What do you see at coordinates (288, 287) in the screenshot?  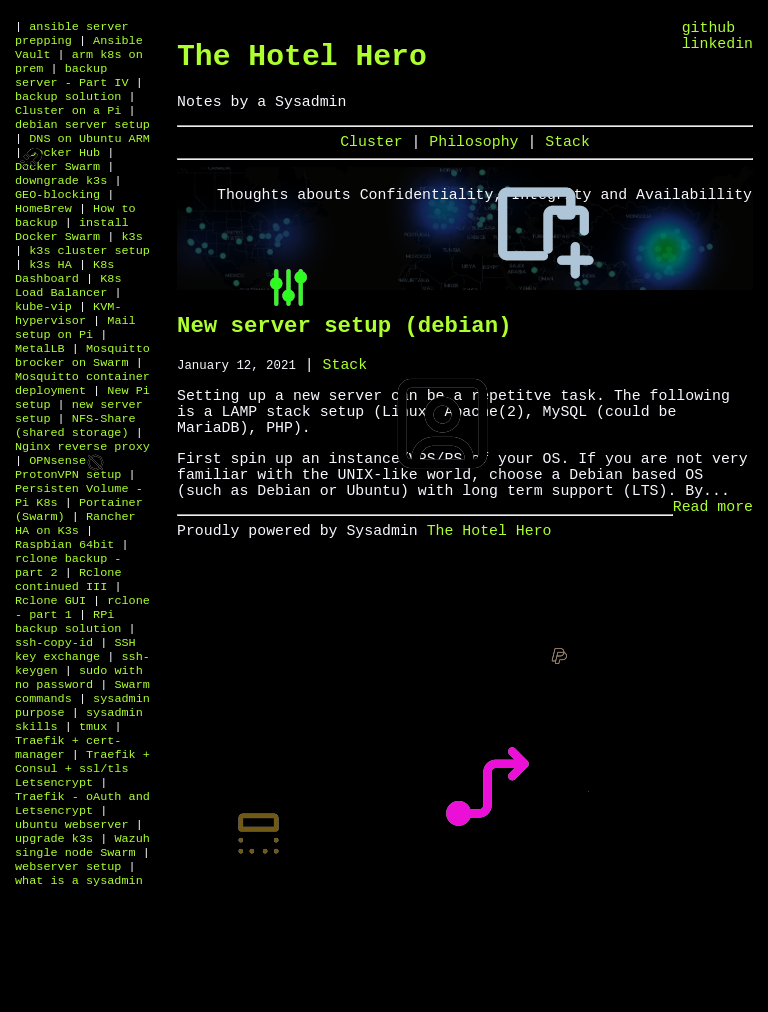 I see `adjust settings or preferences` at bounding box center [288, 287].